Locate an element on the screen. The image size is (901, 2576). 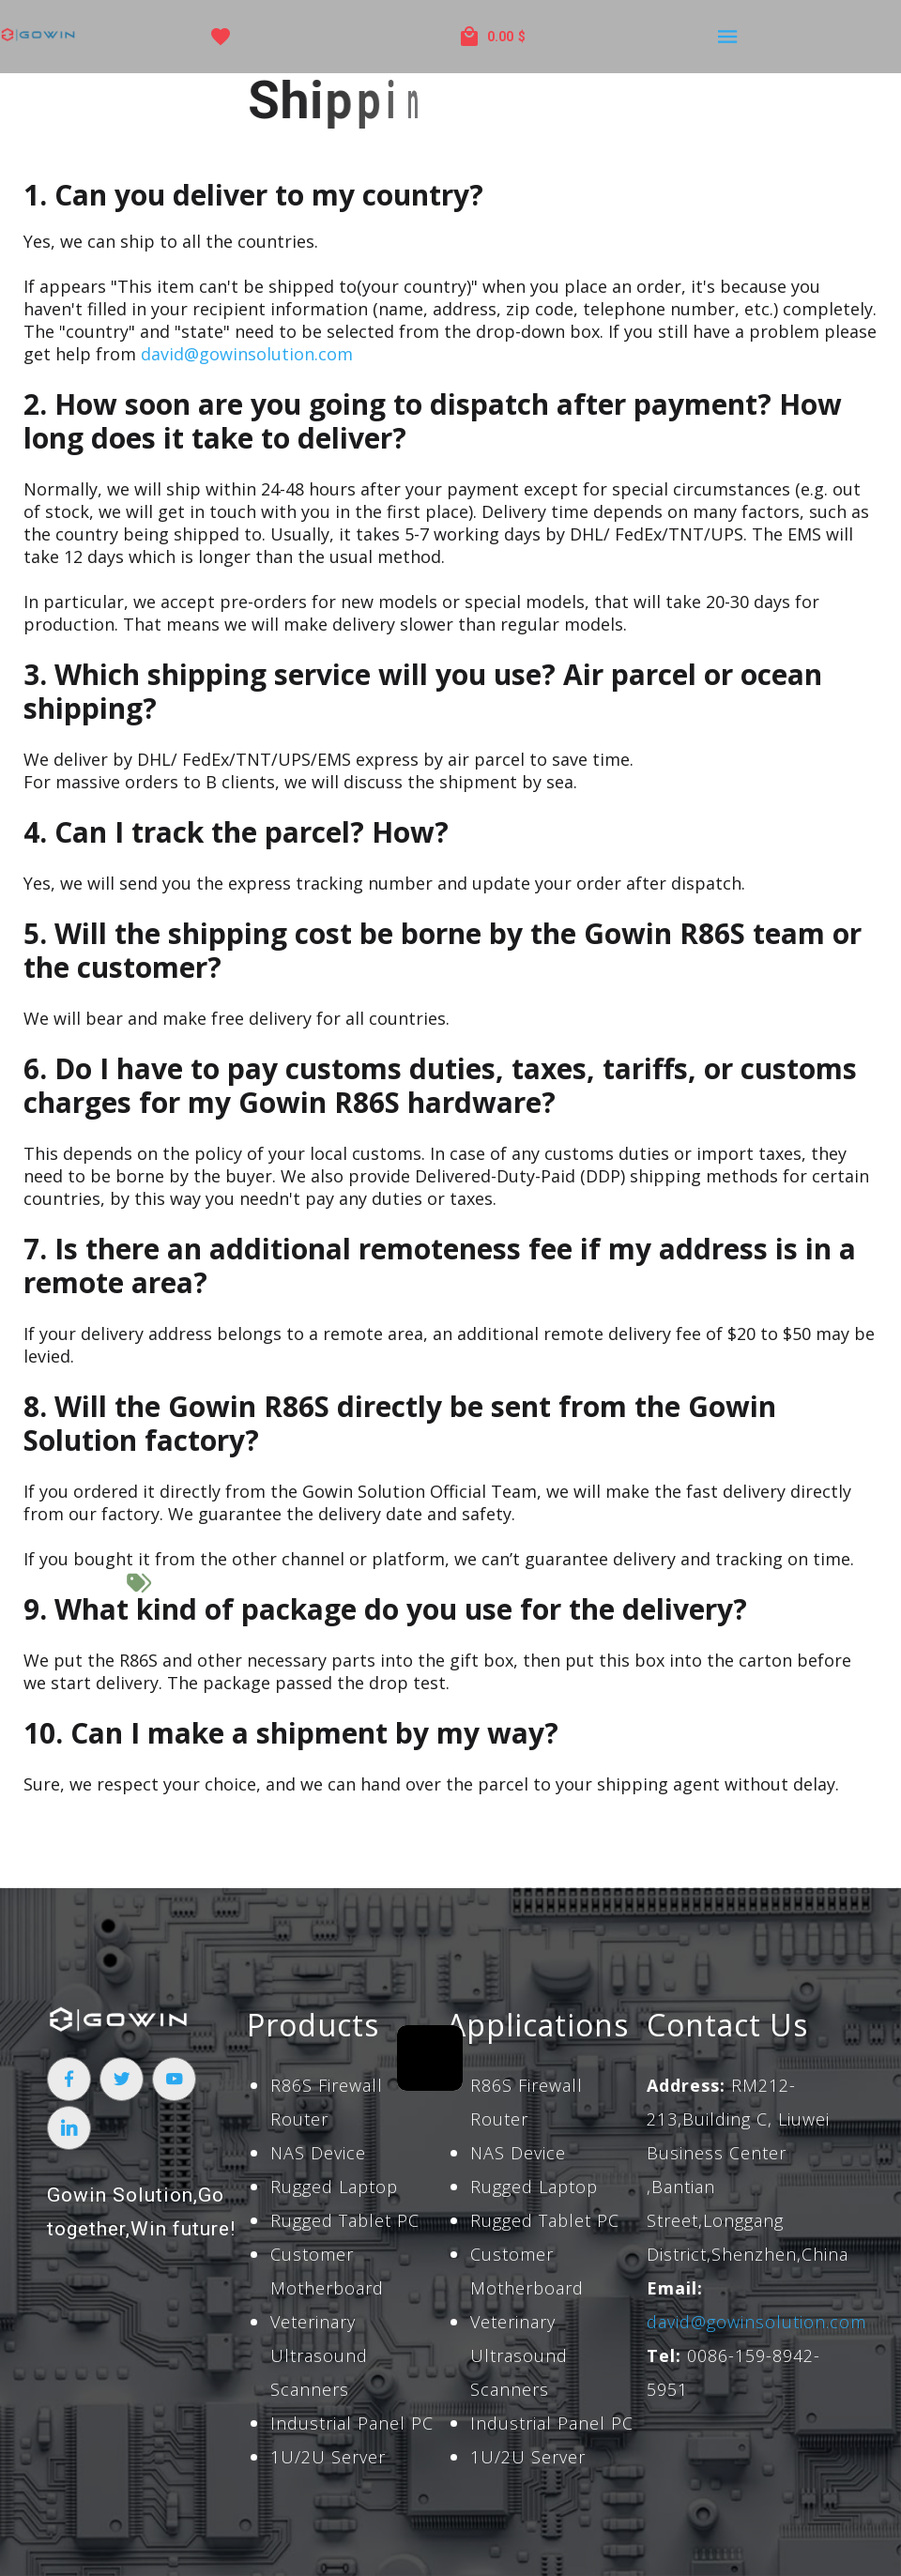
view or manage tags is located at coordinates (138, 1583).